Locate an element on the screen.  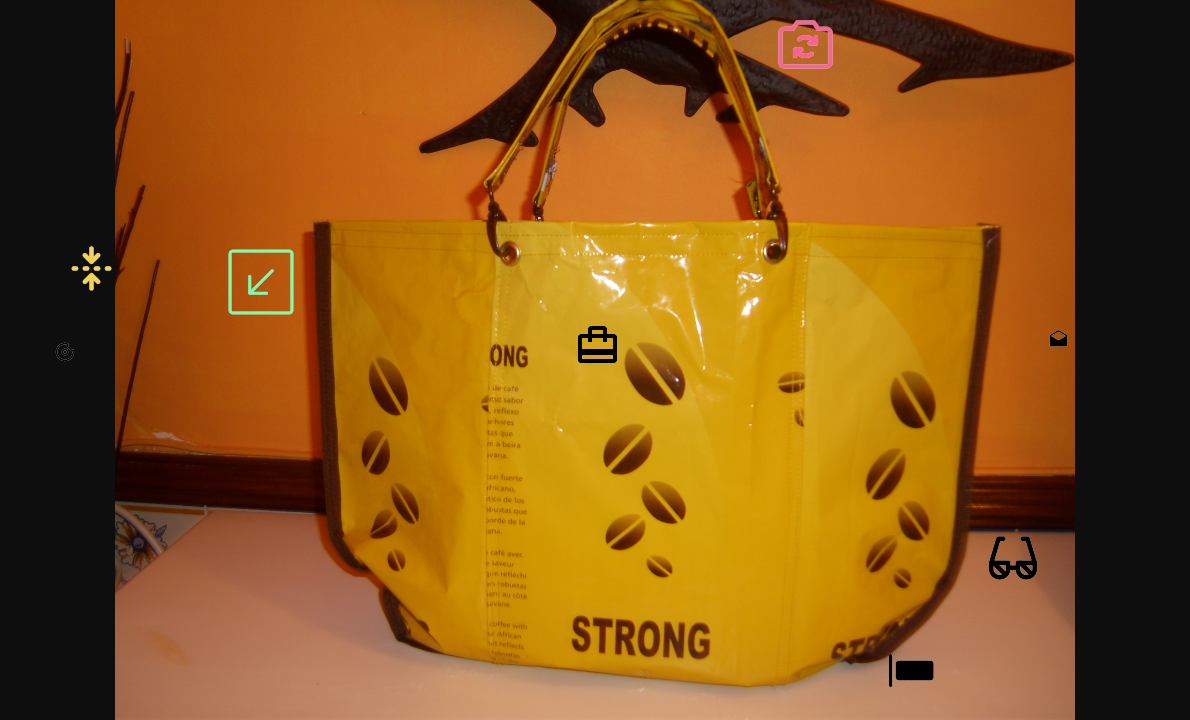
access travel documents or boarding passes is located at coordinates (597, 345).